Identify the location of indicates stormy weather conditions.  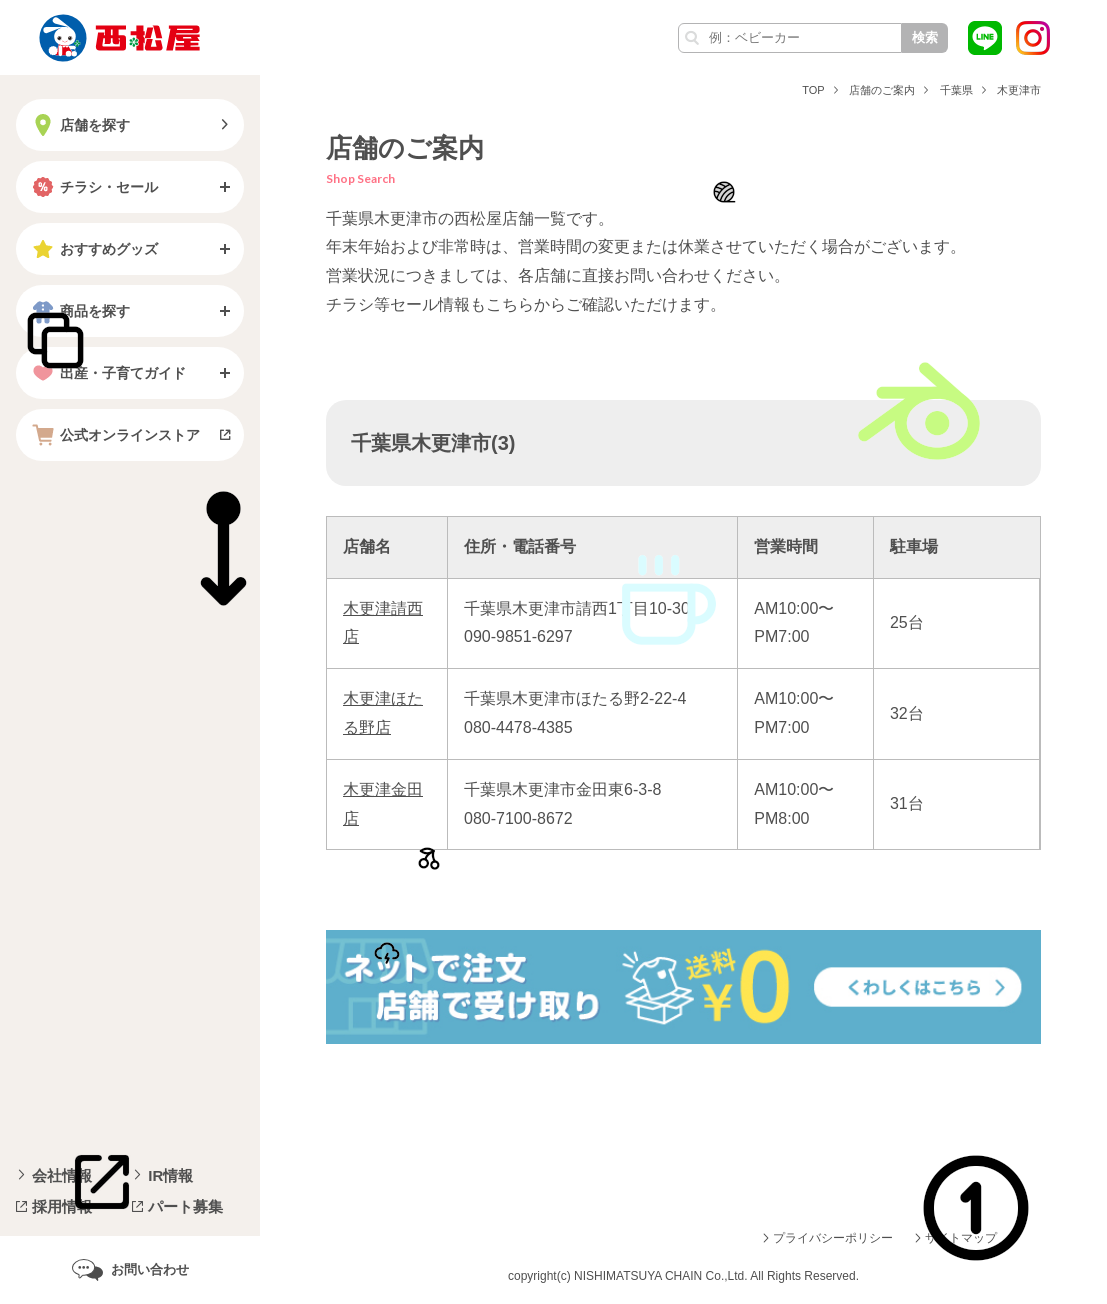
(386, 951).